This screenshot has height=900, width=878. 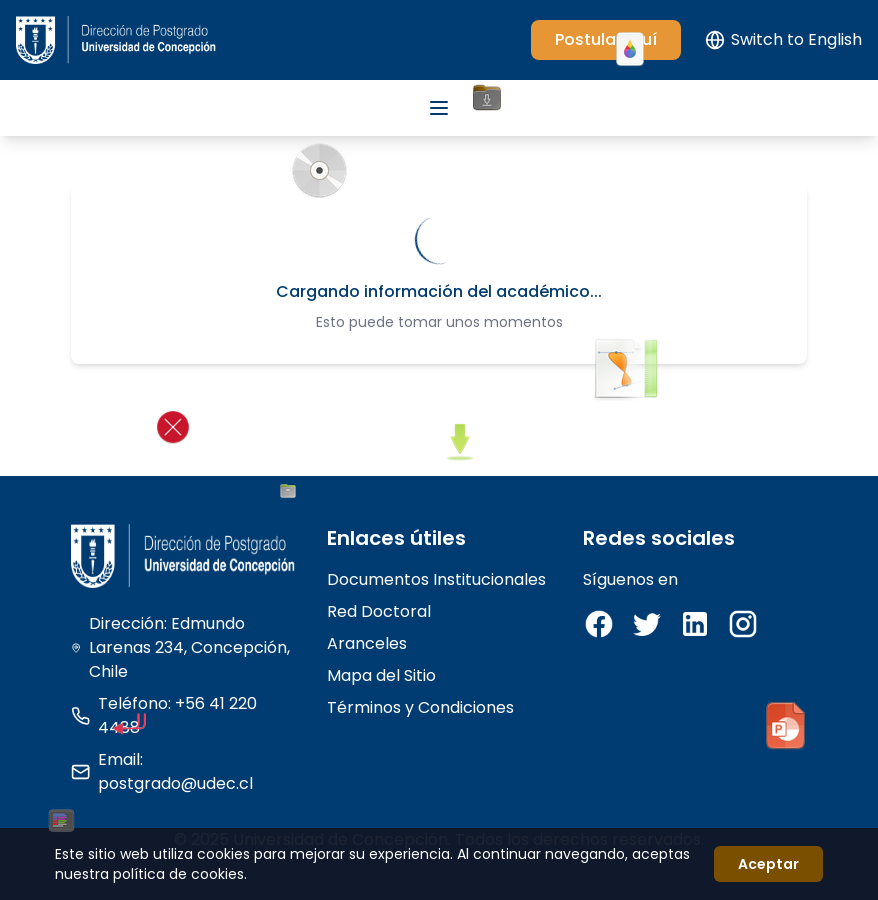 What do you see at coordinates (460, 440) in the screenshot?
I see `save the current file or document` at bounding box center [460, 440].